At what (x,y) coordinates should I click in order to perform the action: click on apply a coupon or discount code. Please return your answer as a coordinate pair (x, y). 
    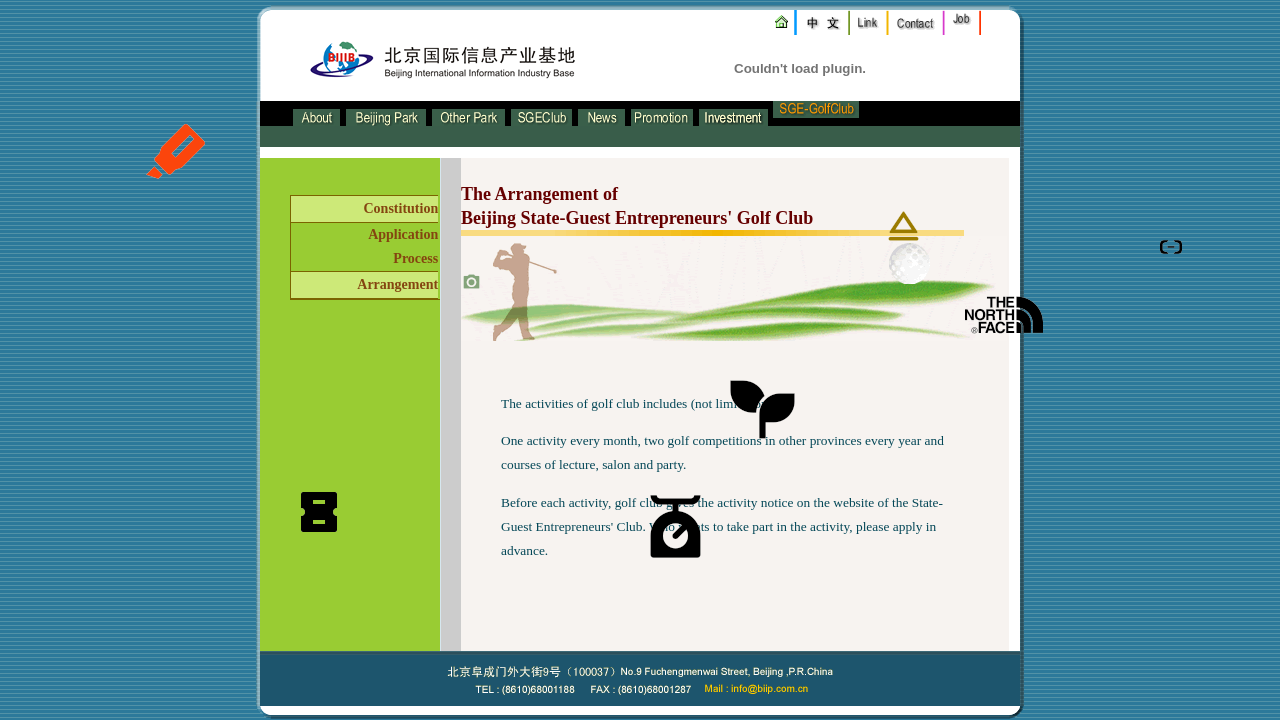
    Looking at the image, I should click on (319, 512).